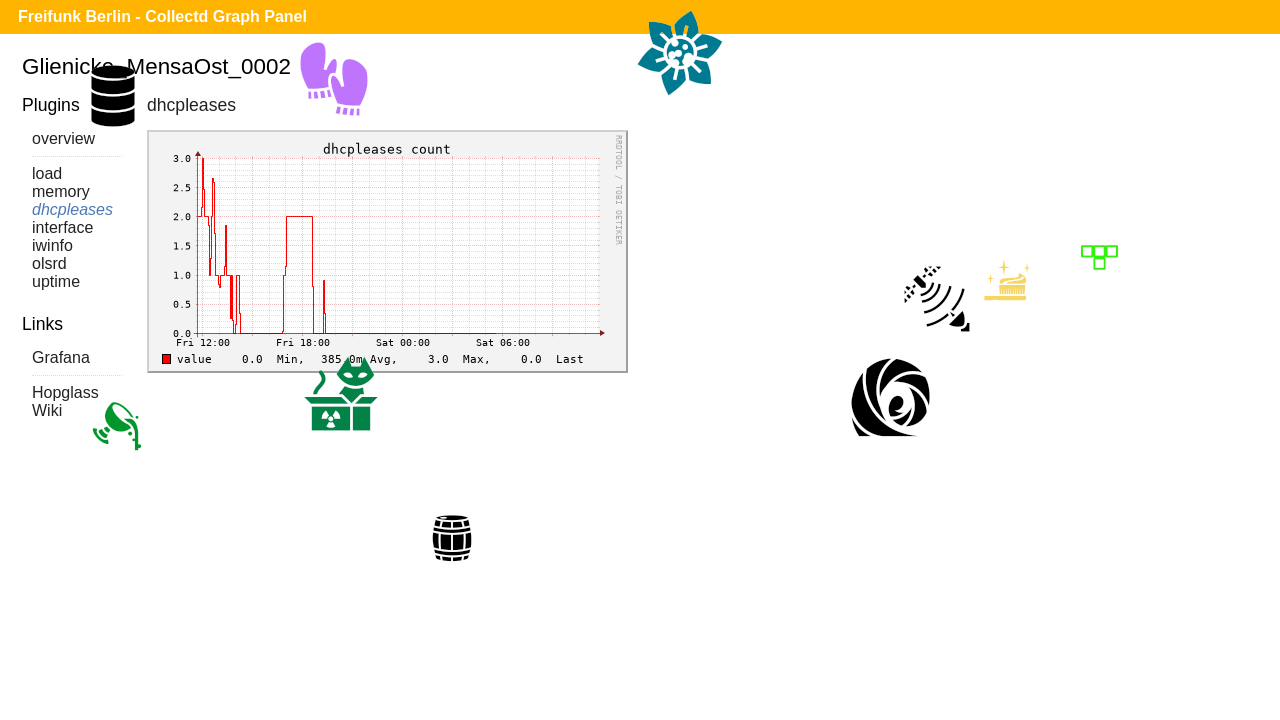  I want to click on access database storage, so click(113, 96).